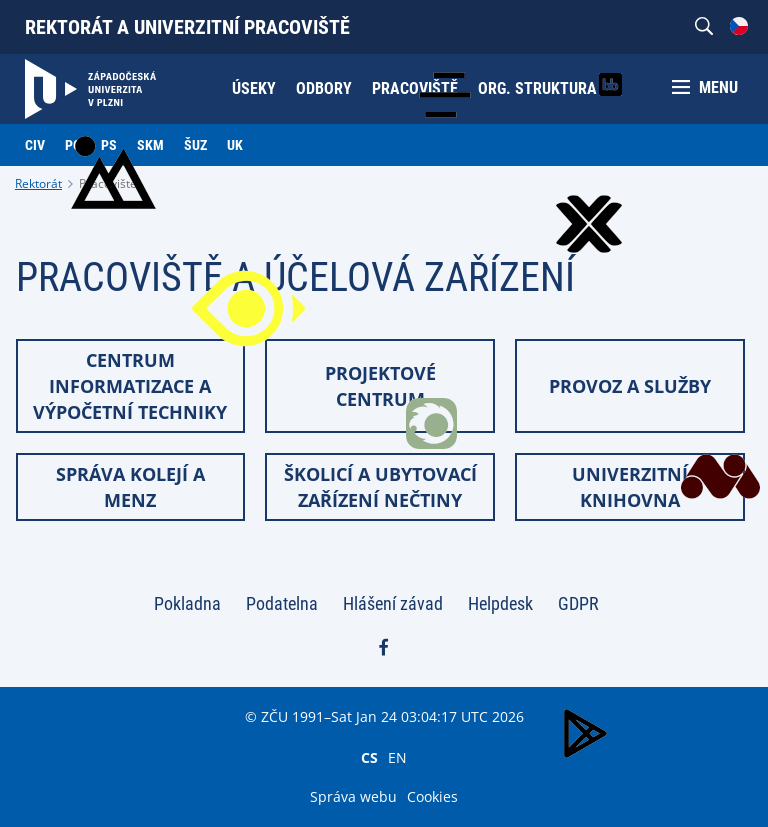 This screenshot has width=768, height=827. What do you see at coordinates (720, 476) in the screenshot?
I see `open matomo analytics dashboard` at bounding box center [720, 476].